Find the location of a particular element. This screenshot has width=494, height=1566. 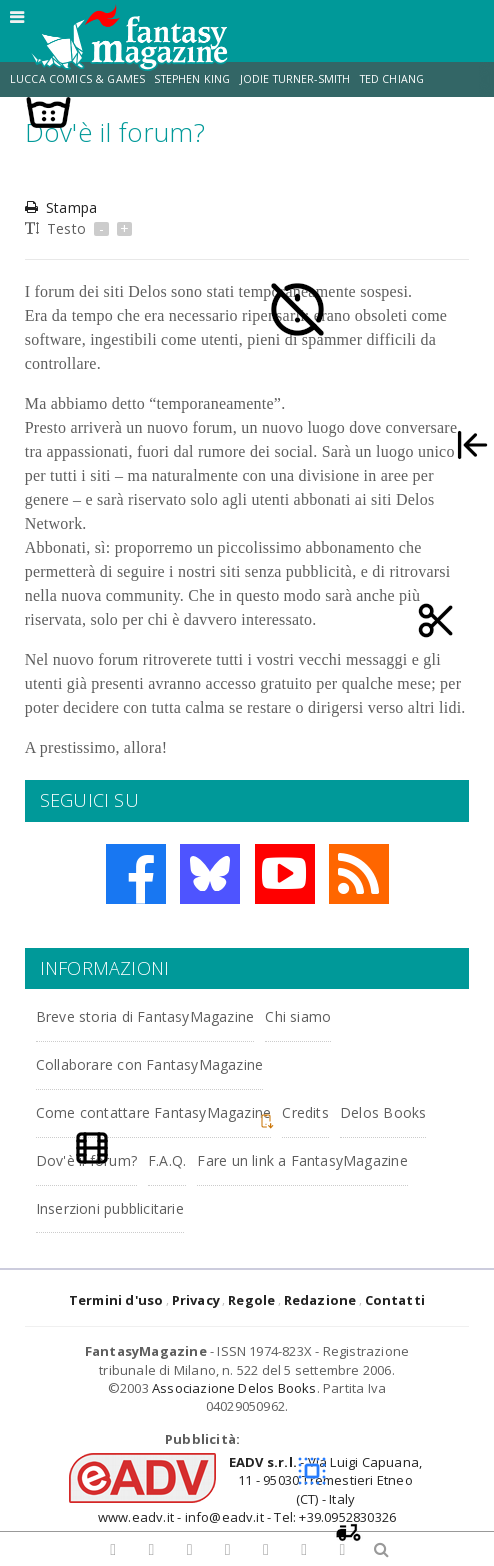

cut selected content is located at coordinates (437, 620).